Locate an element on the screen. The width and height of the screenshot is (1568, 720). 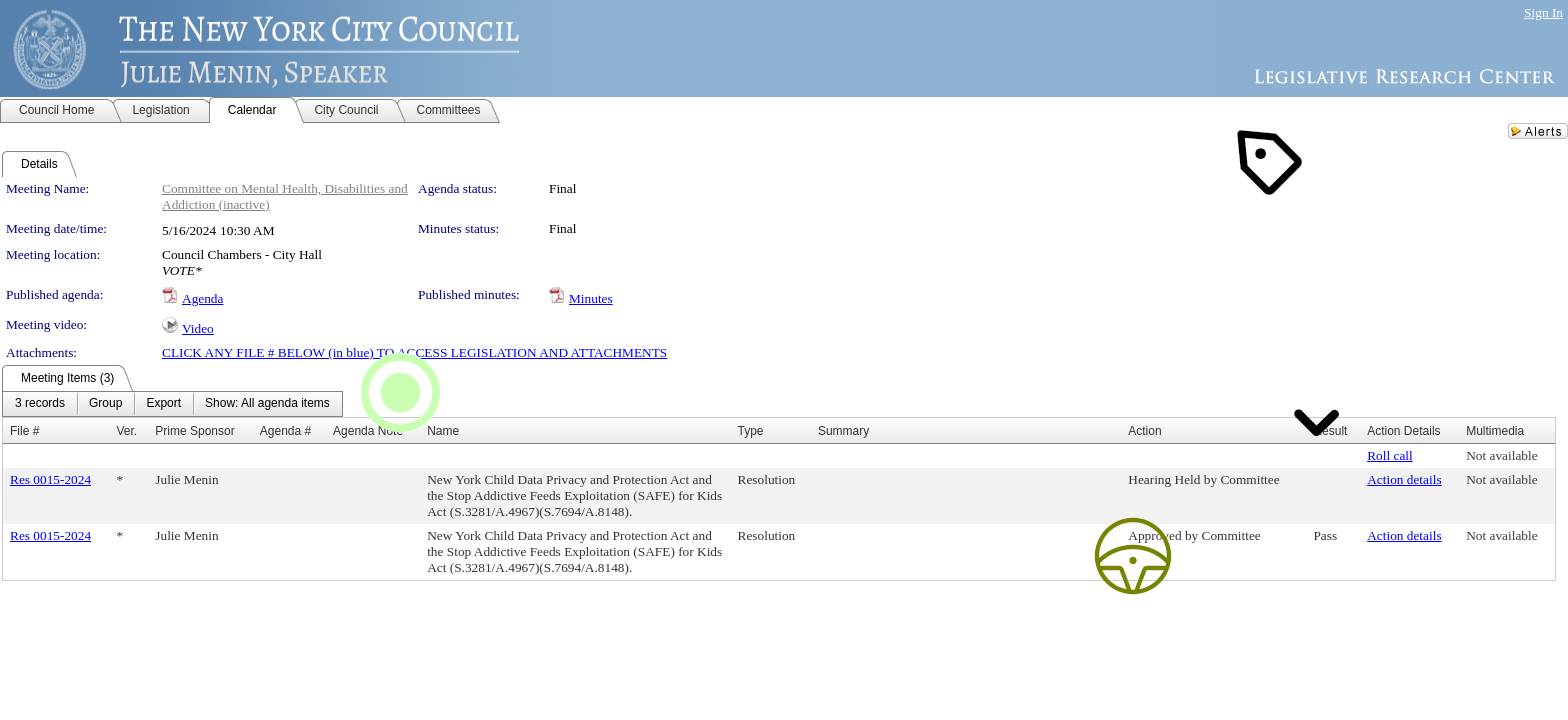
access driving or navigation mode is located at coordinates (1133, 556).